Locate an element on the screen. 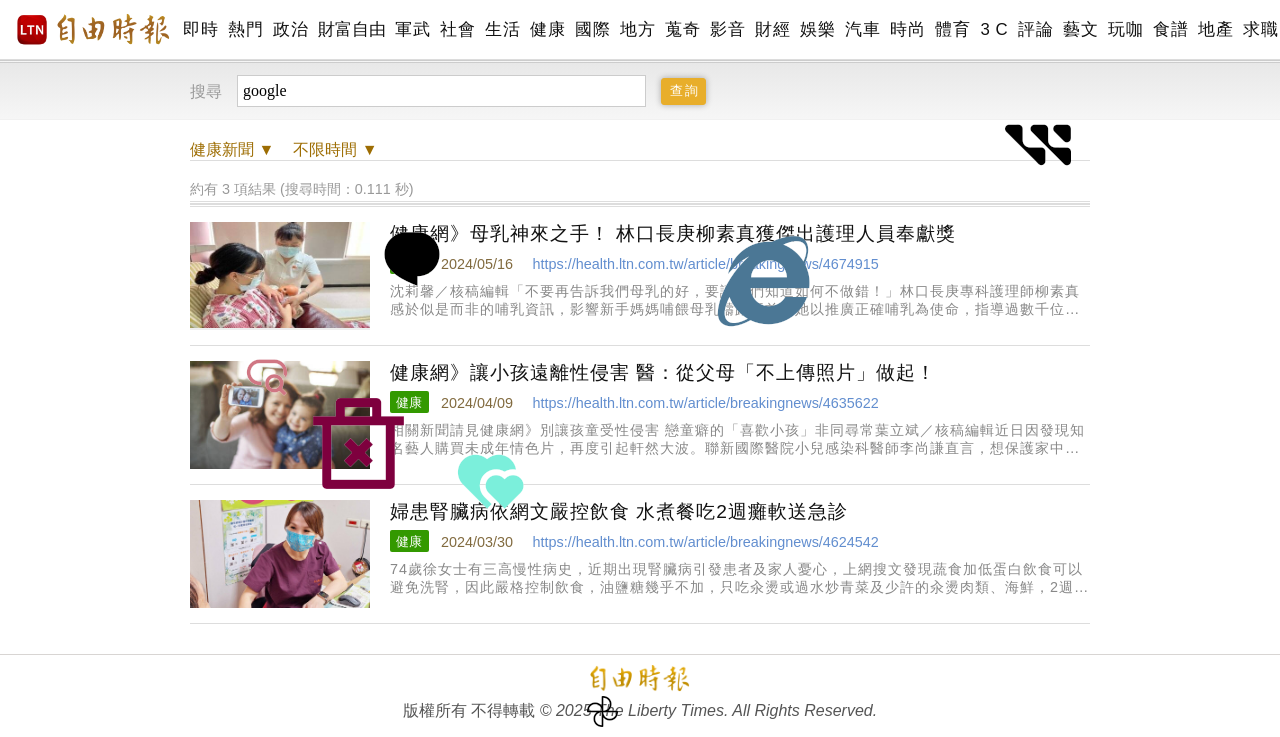 The width and height of the screenshot is (1280, 737). delete selected item is located at coordinates (358, 443).